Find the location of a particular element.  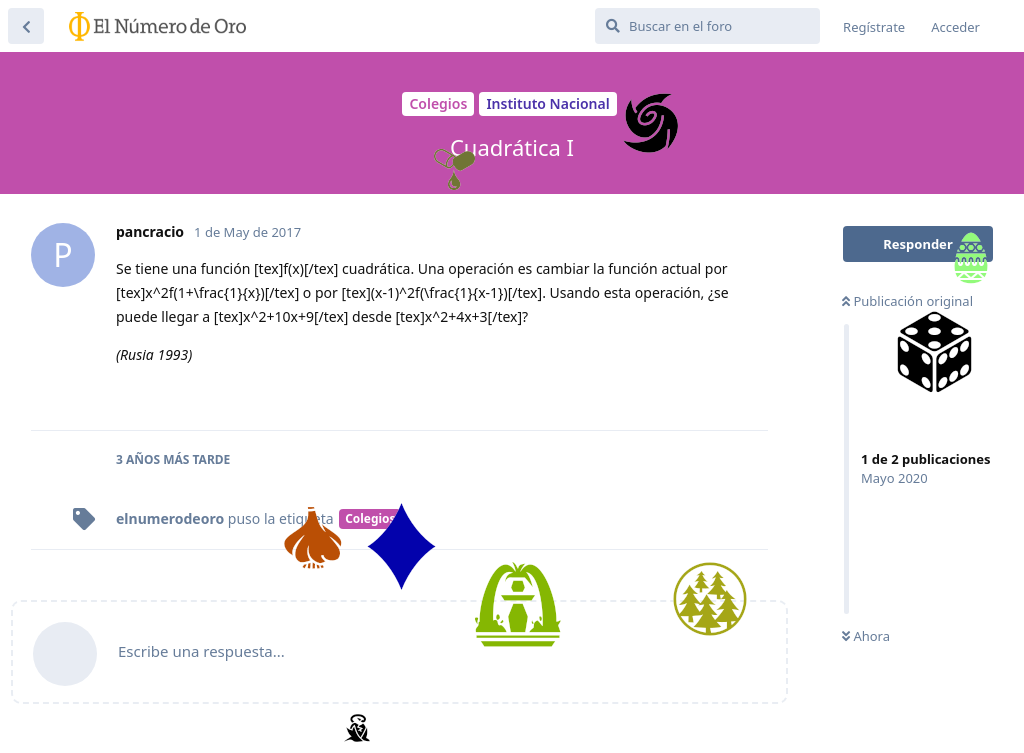

represents a shell or spiral-themed game item is located at coordinates (651, 123).